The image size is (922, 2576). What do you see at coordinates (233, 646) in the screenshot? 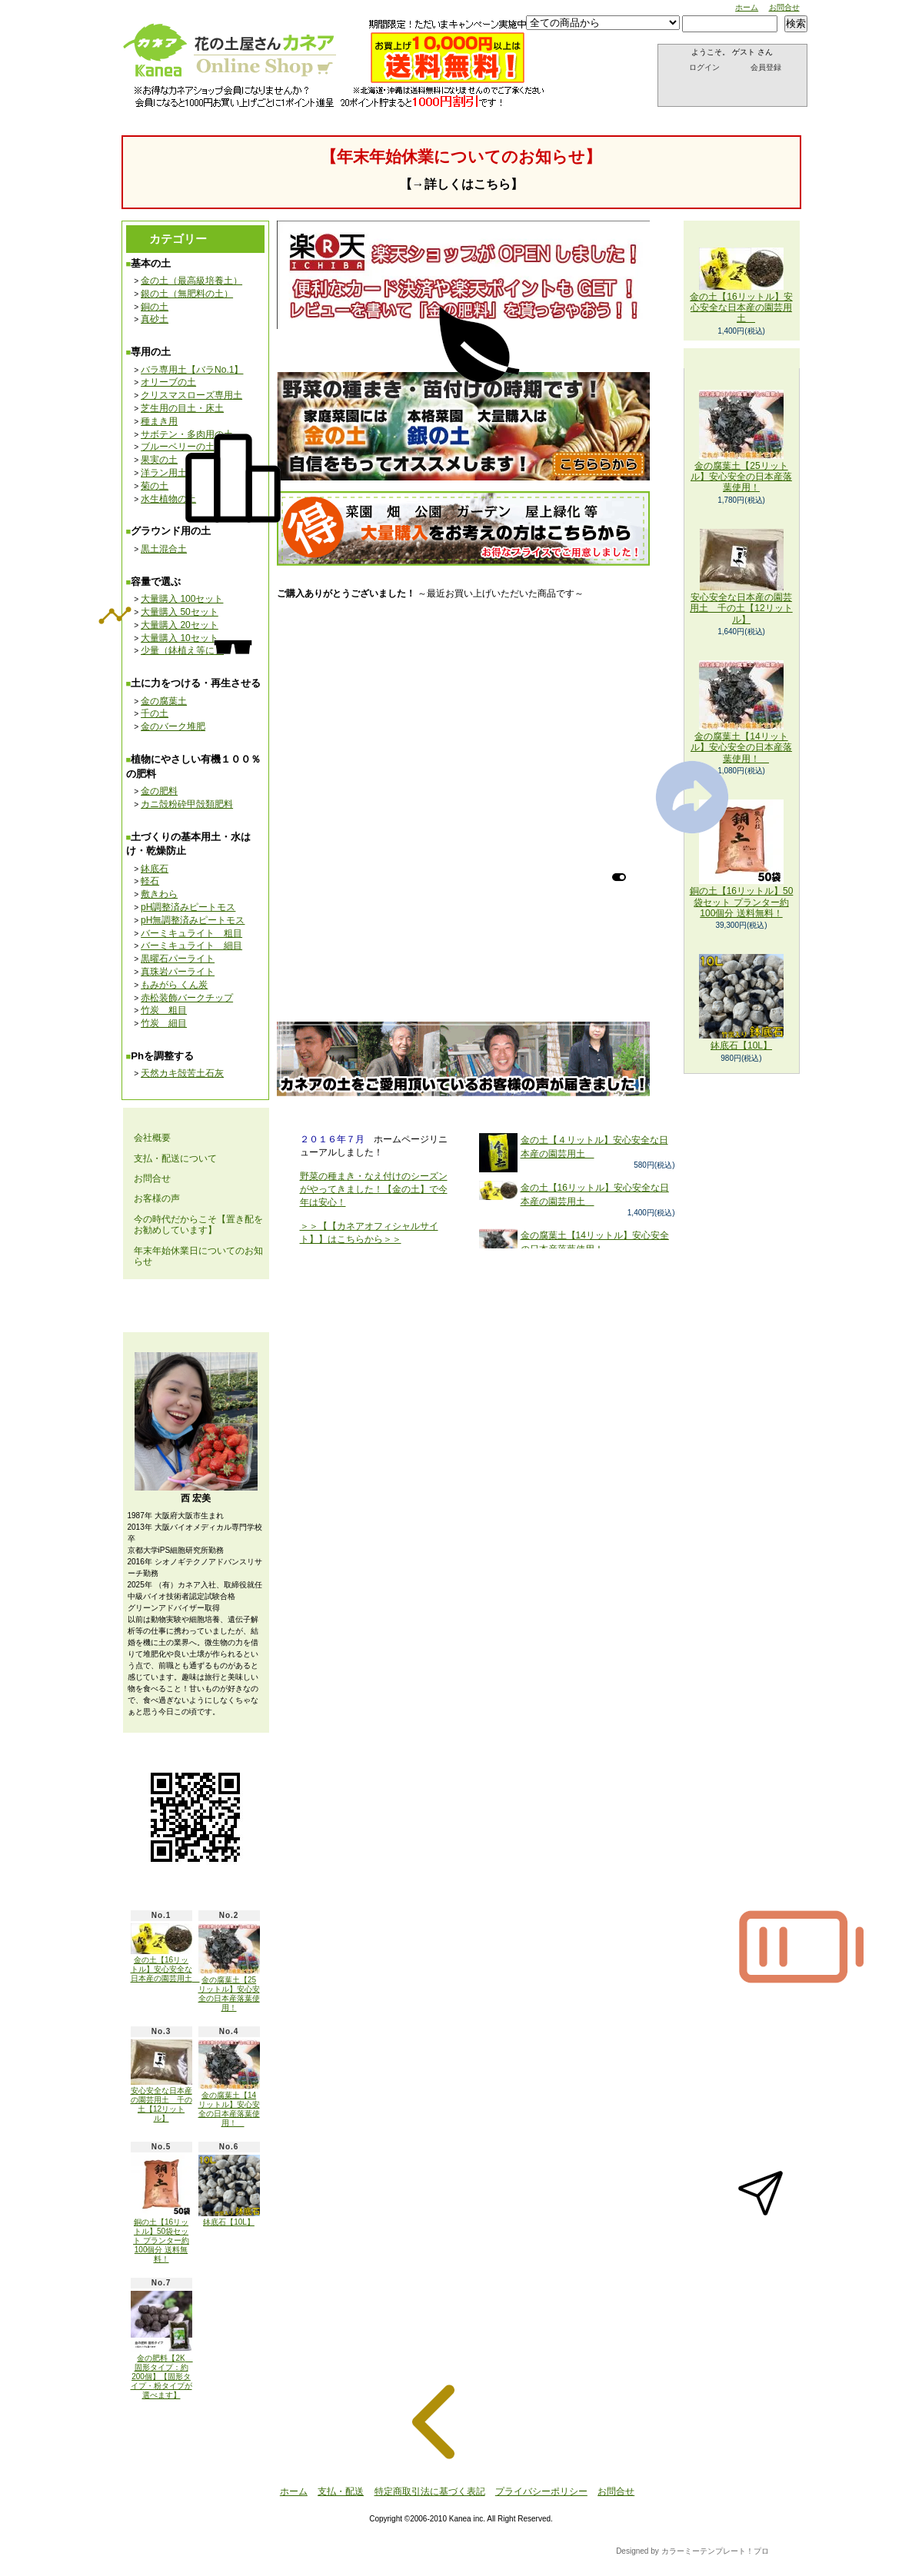
I see `enable reading or accessibility mode` at bounding box center [233, 646].